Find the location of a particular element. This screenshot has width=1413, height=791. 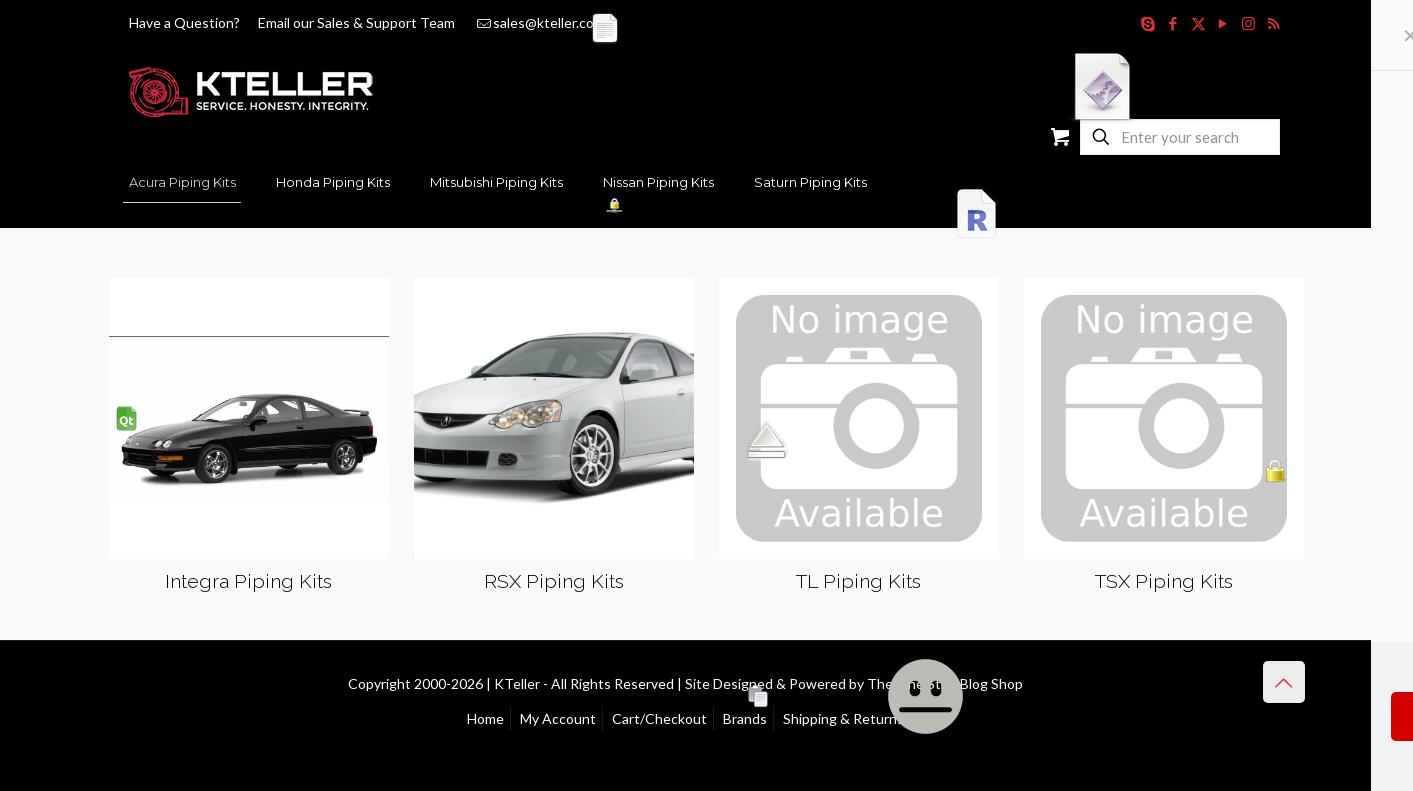

indicates content or settings are locked is located at coordinates (1276, 471).